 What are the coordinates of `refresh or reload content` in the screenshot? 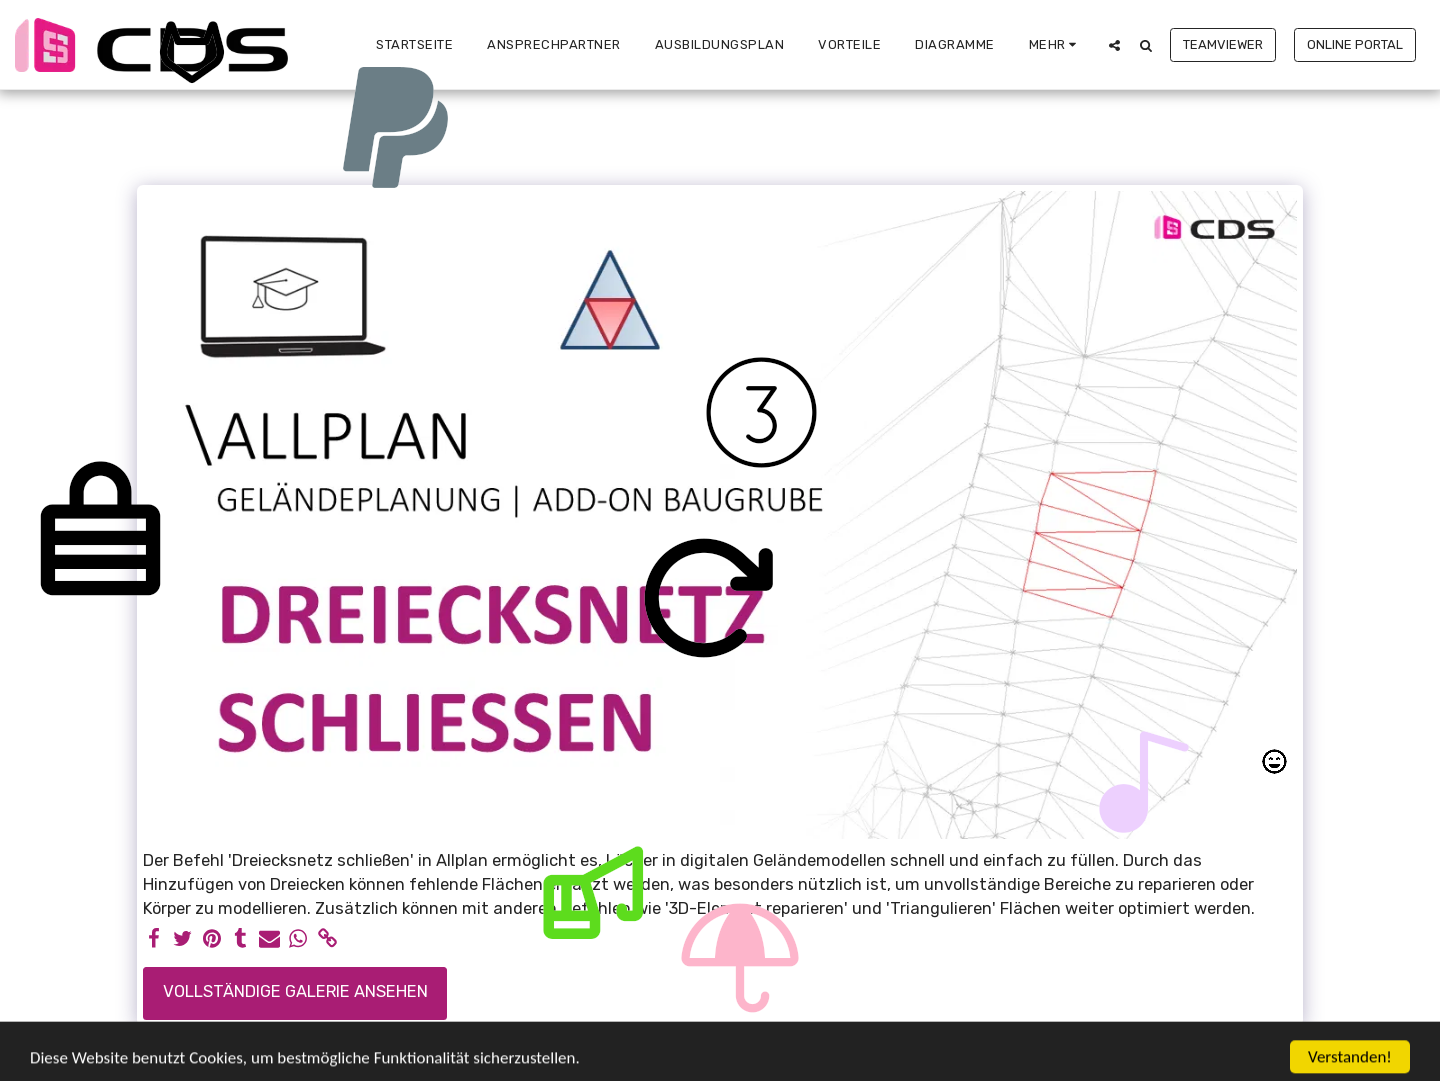 It's located at (704, 598).